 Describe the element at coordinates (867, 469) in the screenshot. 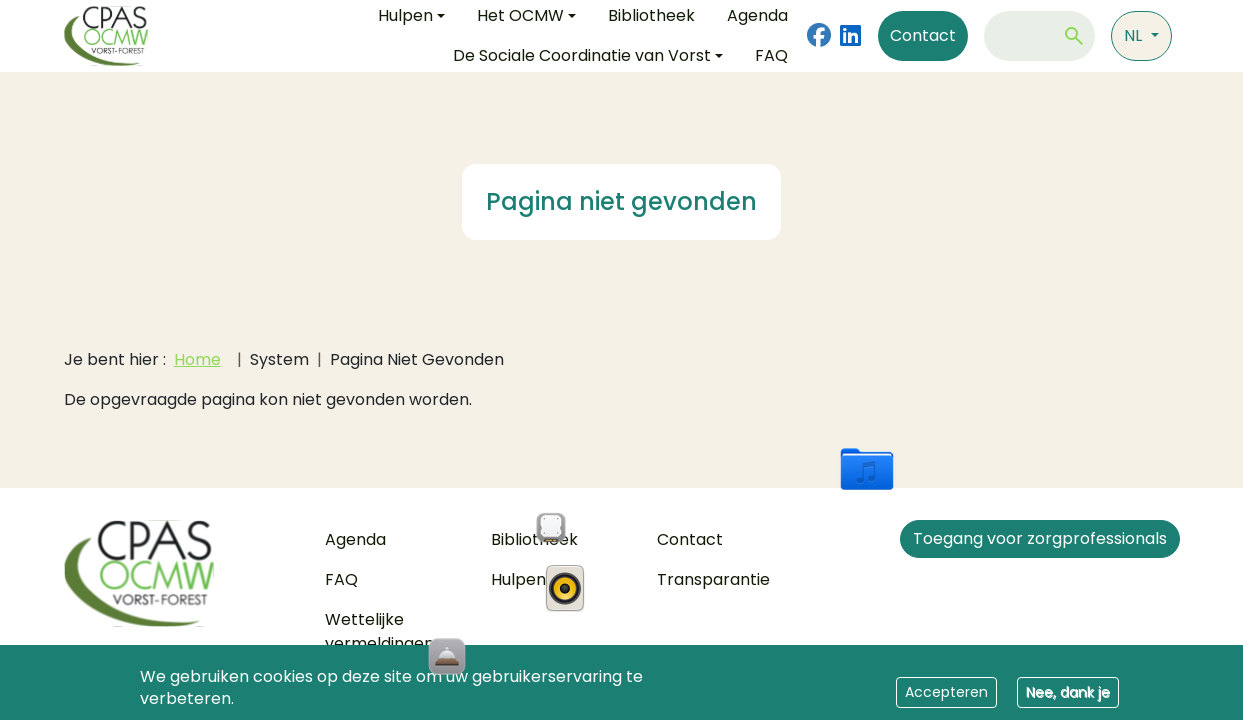

I see `open your music files folder` at that location.